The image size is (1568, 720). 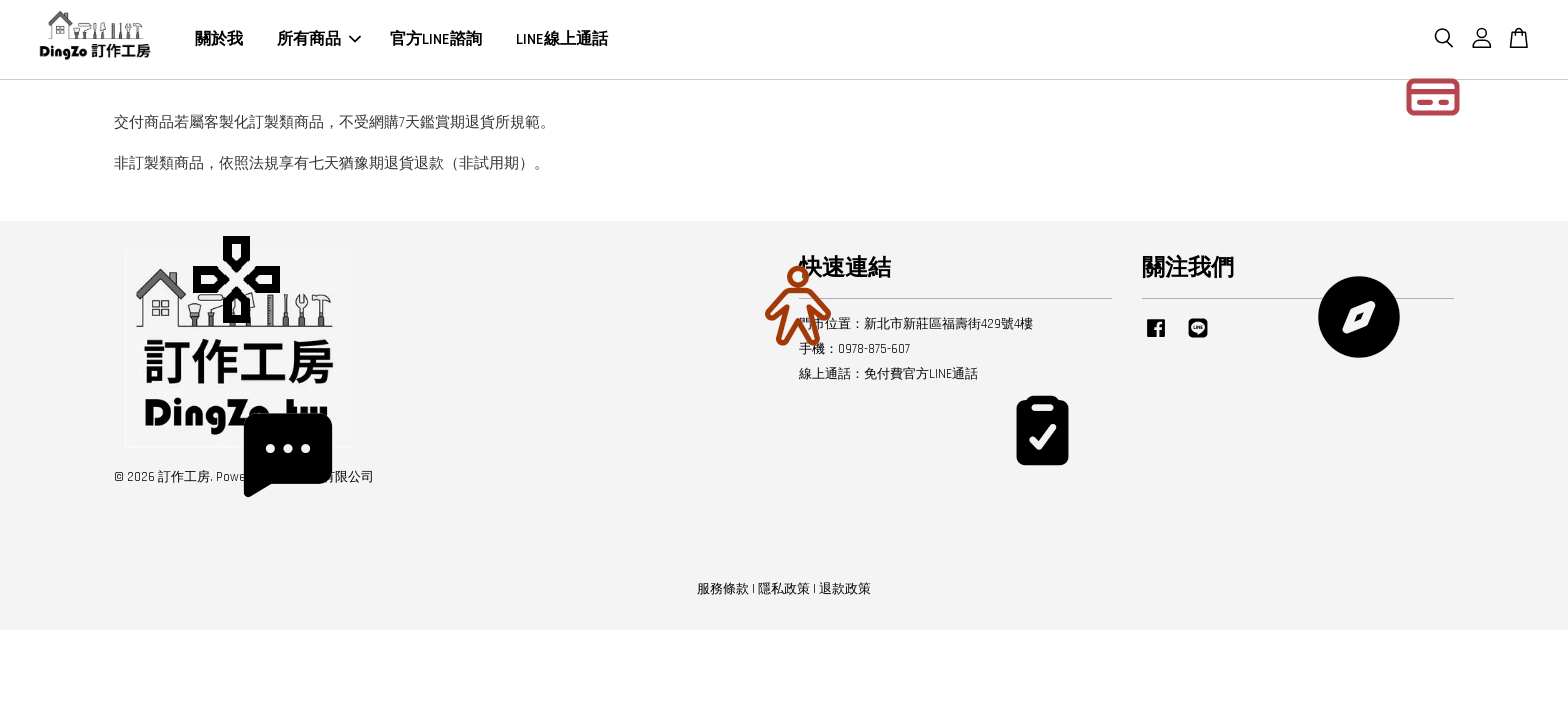 What do you see at coordinates (236, 279) in the screenshot?
I see `open games or gaming section` at bounding box center [236, 279].